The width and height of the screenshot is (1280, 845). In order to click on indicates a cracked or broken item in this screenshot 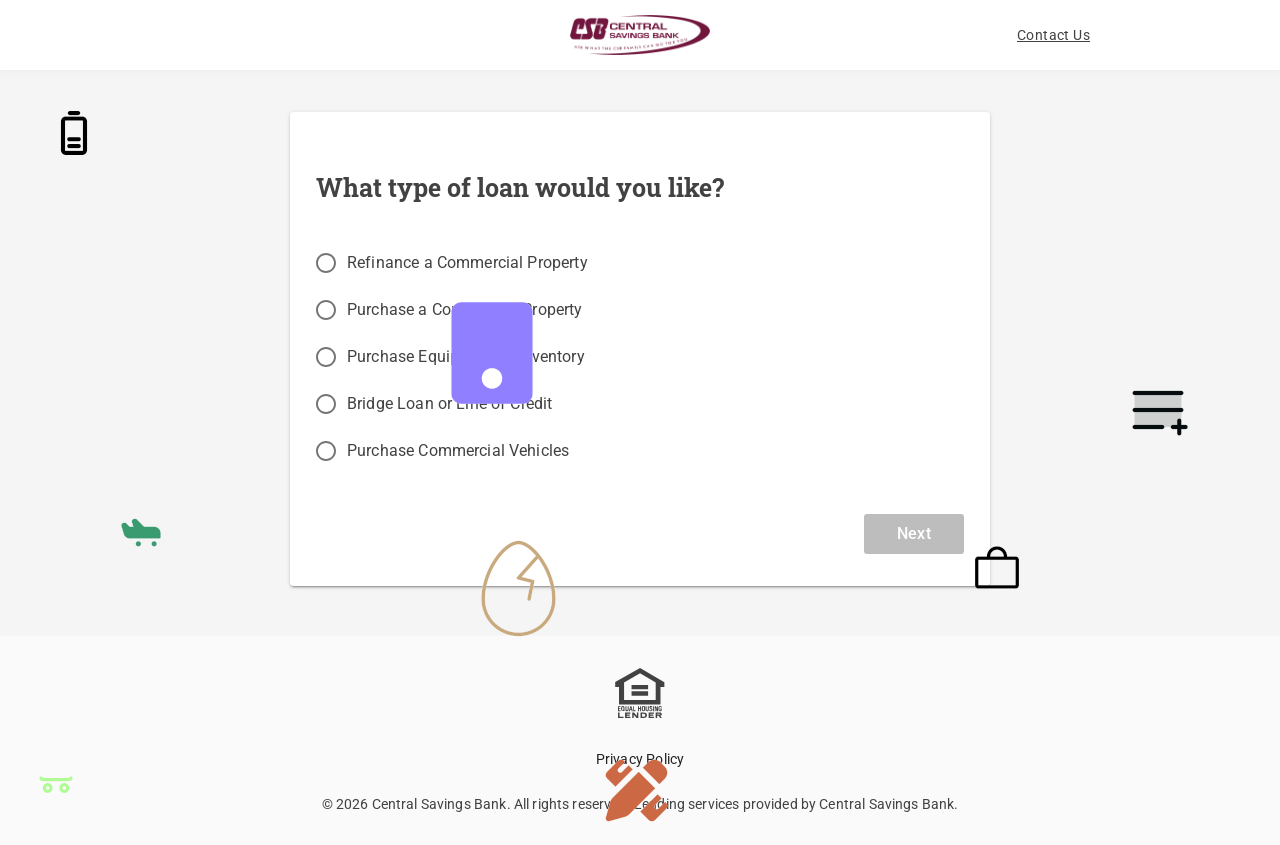, I will do `click(518, 588)`.